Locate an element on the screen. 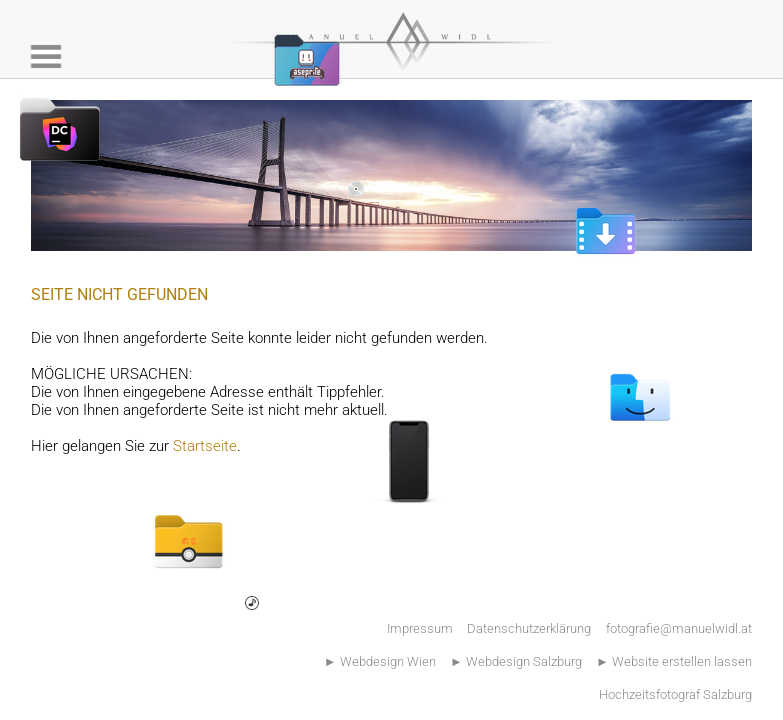  open cantata music player is located at coordinates (252, 603).